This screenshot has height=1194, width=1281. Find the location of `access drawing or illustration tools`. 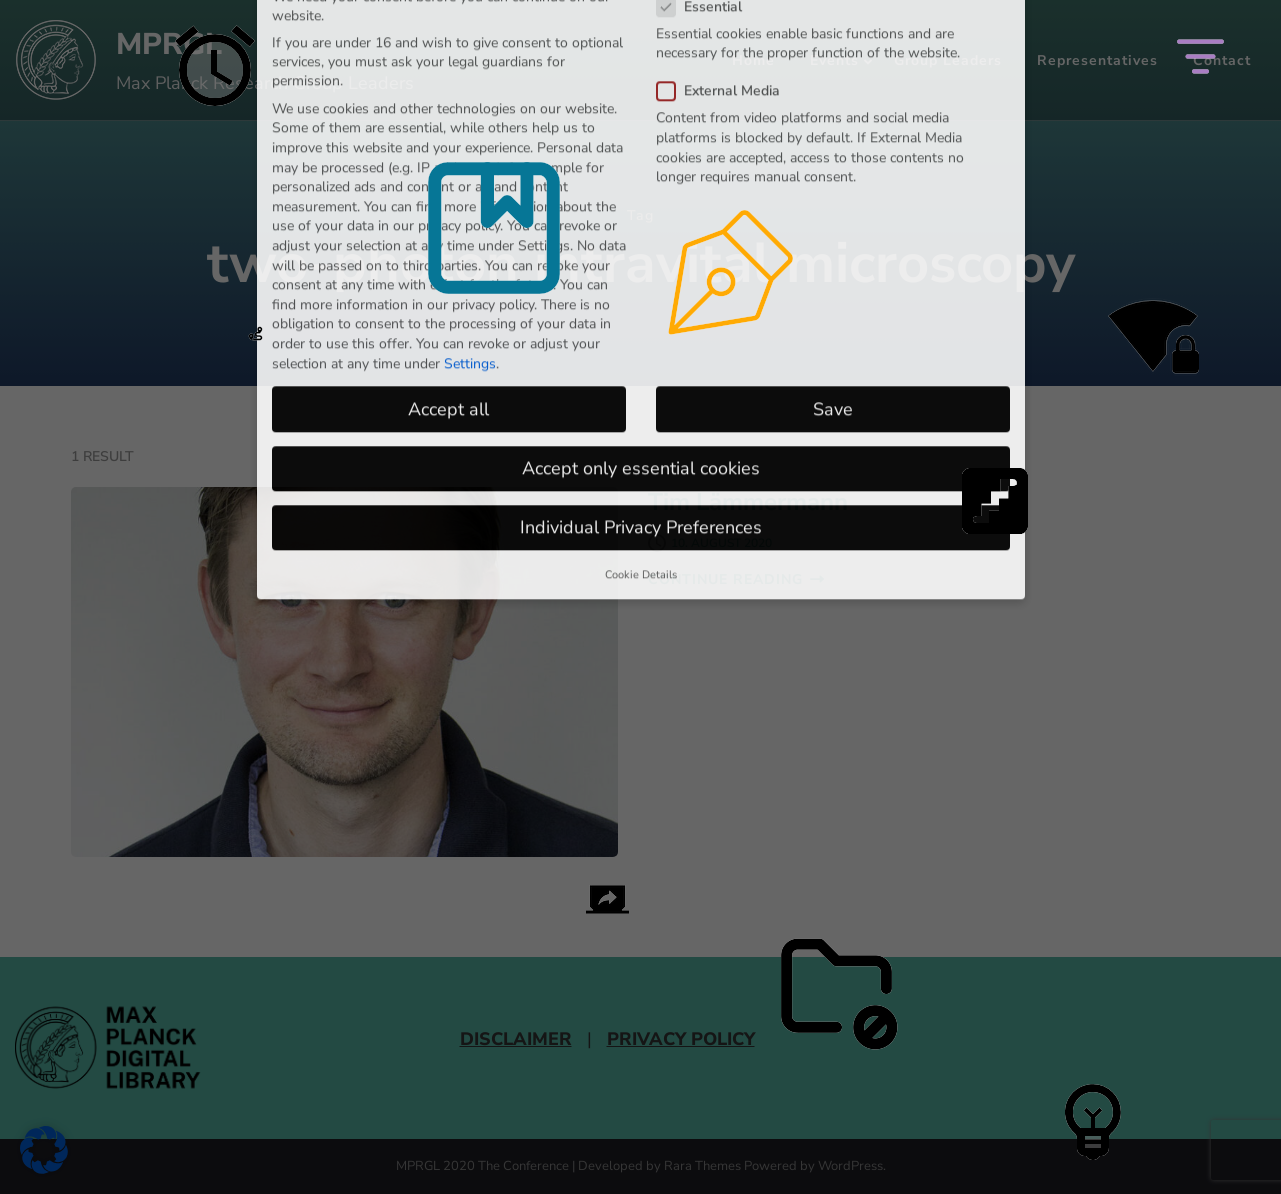

access drawing or illustration tools is located at coordinates (723, 279).